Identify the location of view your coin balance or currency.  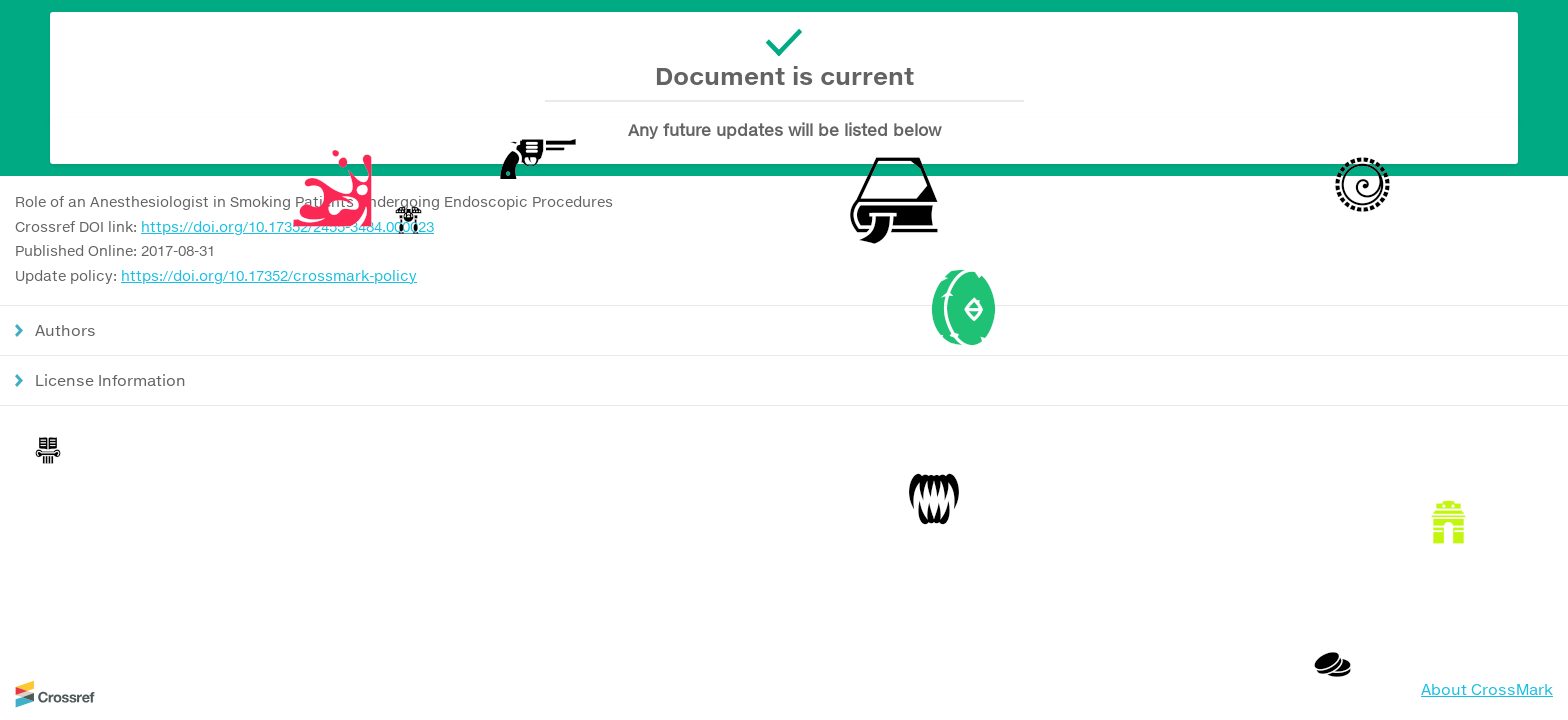
(1332, 664).